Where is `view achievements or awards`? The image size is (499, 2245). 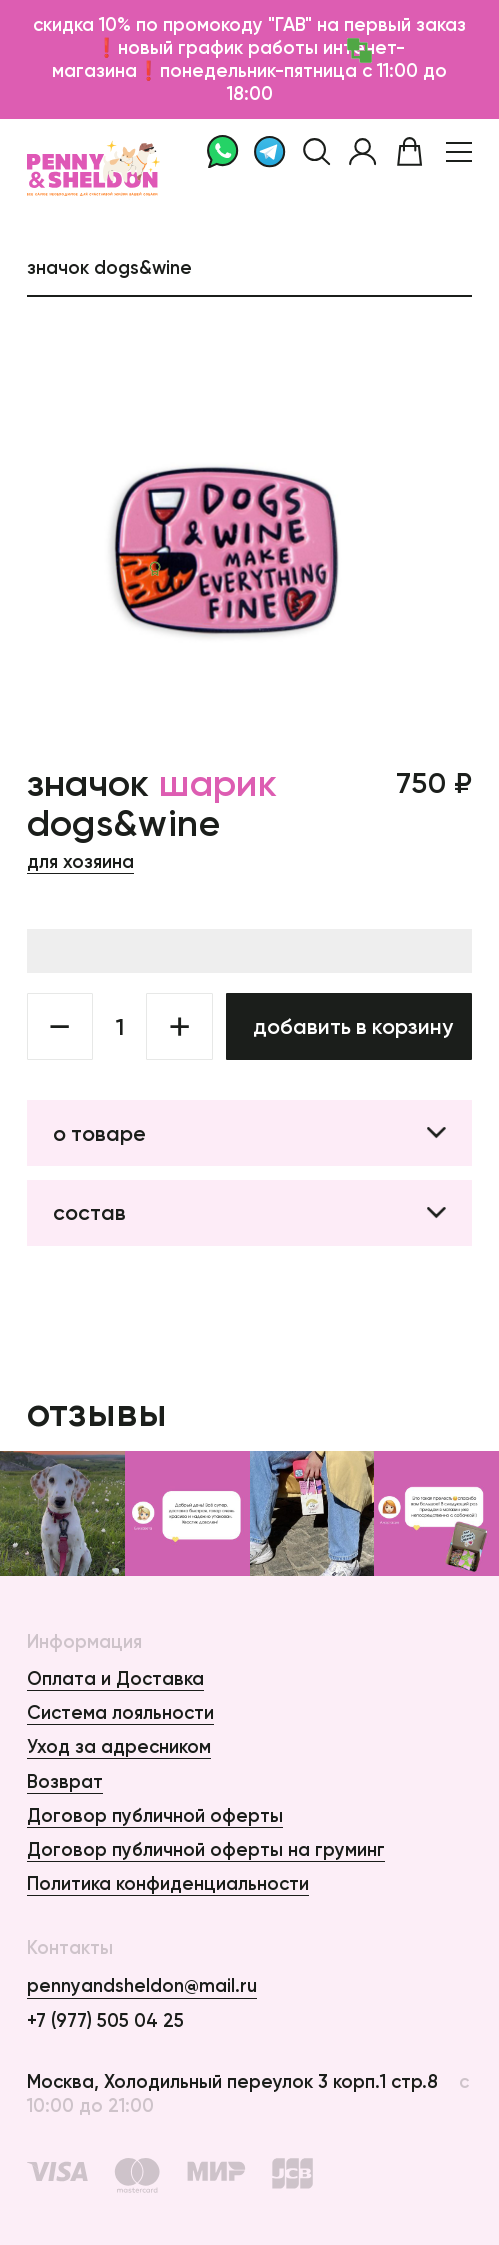
view achievements or awards is located at coordinates (155, 569).